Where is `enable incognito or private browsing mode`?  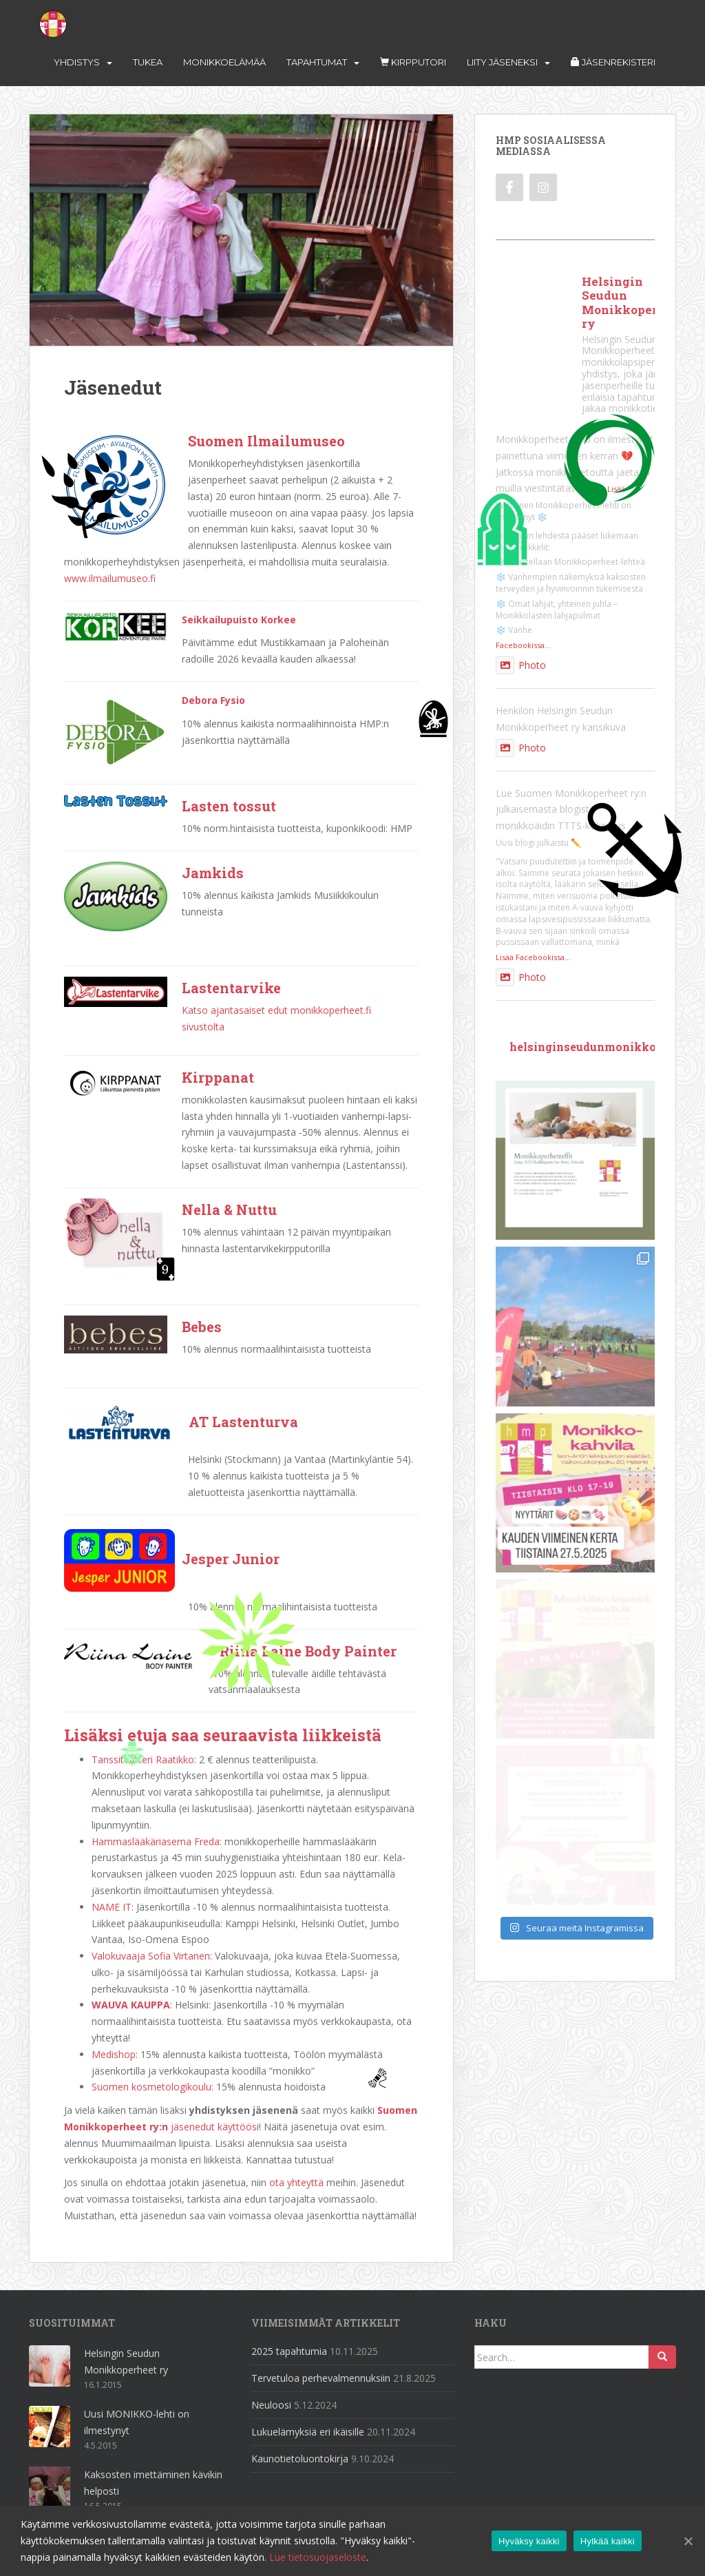 enable incognito or private browsing mode is located at coordinates (132, 1753).